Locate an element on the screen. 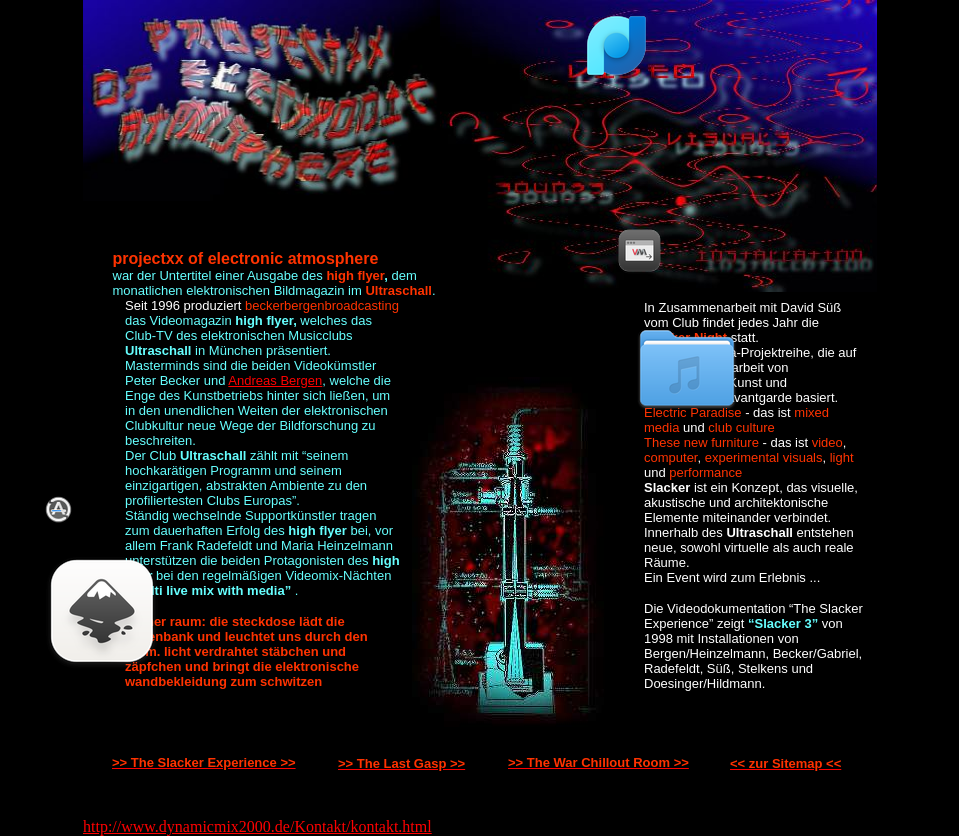 This screenshot has width=959, height=836. open your music folder is located at coordinates (687, 368).